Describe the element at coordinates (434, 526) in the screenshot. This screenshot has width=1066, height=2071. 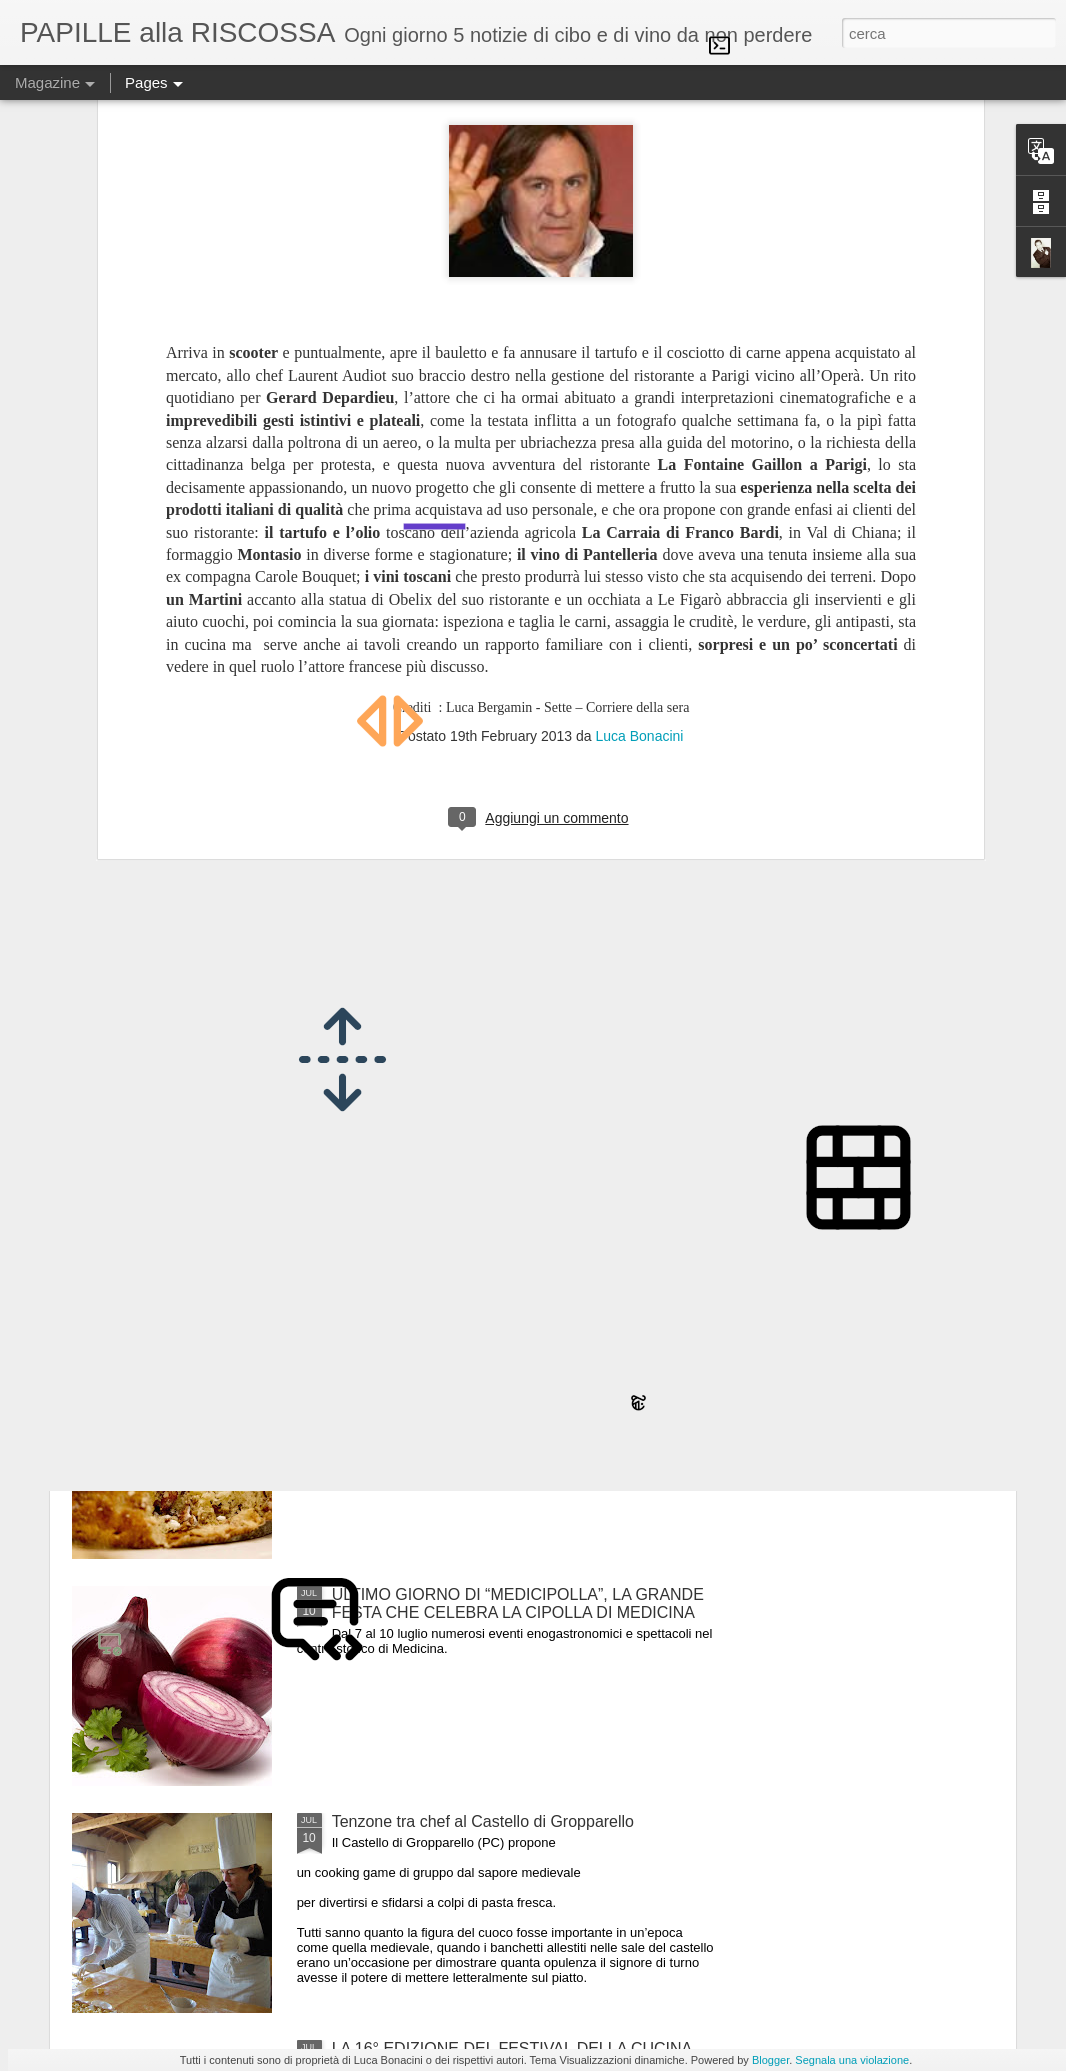
I see `remove an item from a list` at that location.